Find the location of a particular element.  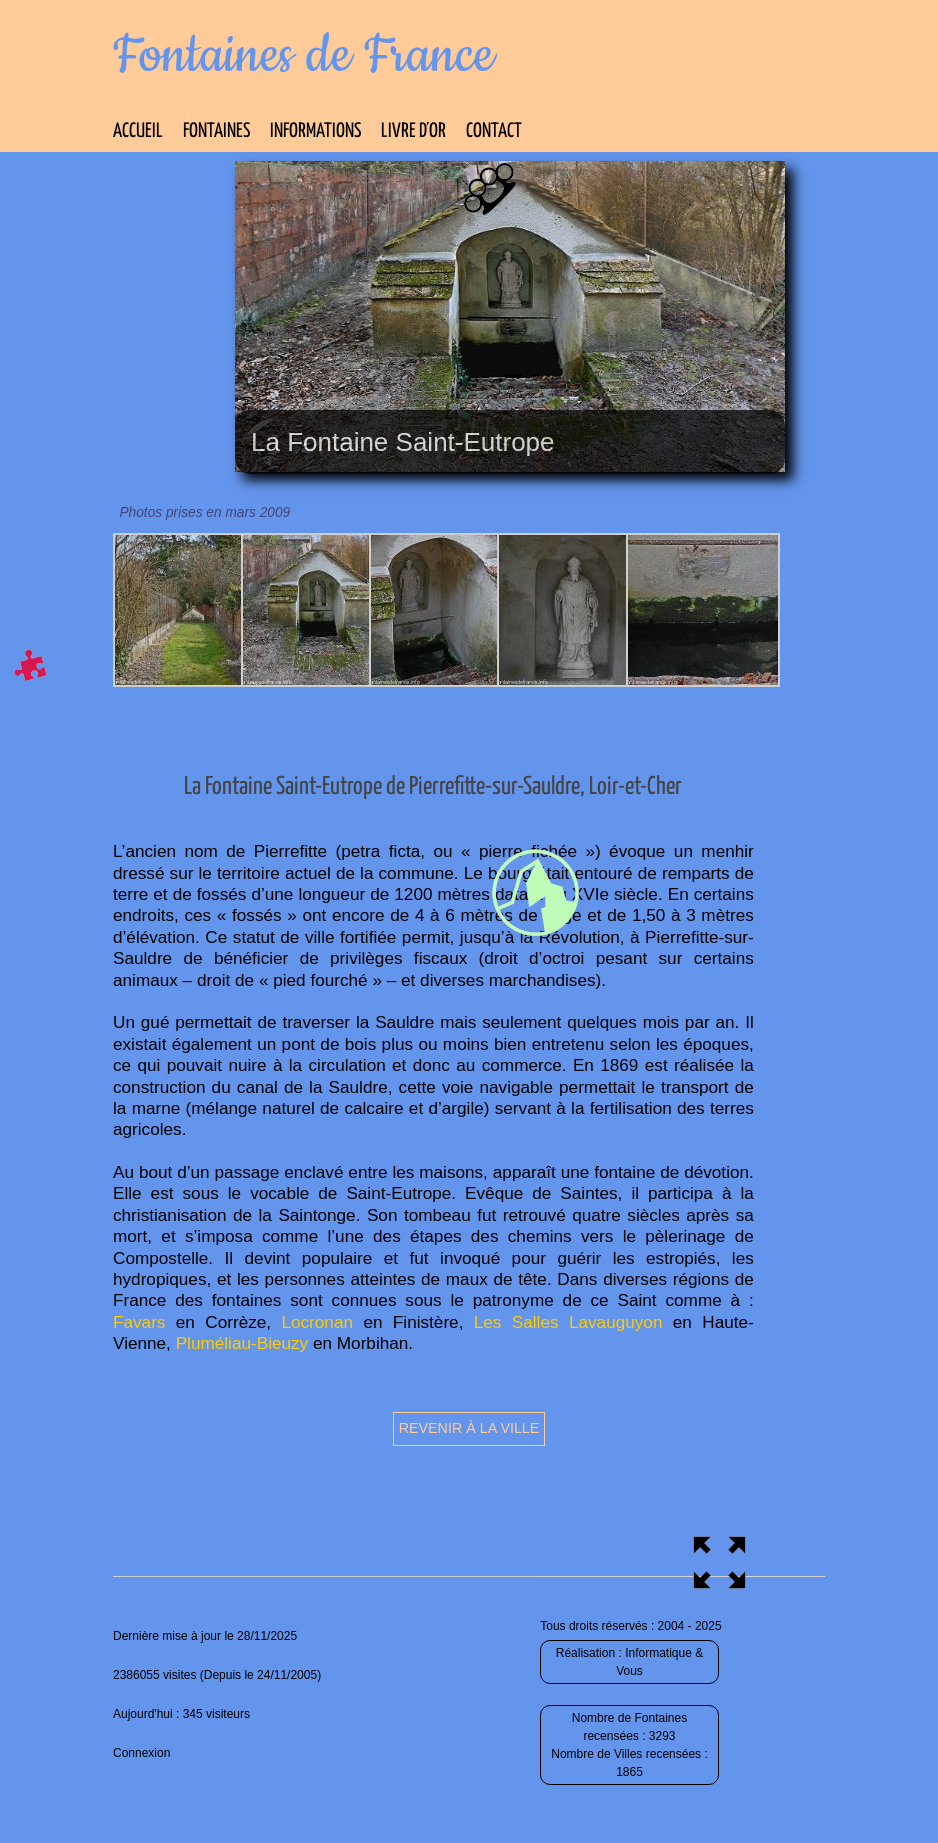

expand content to fullscreen is located at coordinates (719, 1562).